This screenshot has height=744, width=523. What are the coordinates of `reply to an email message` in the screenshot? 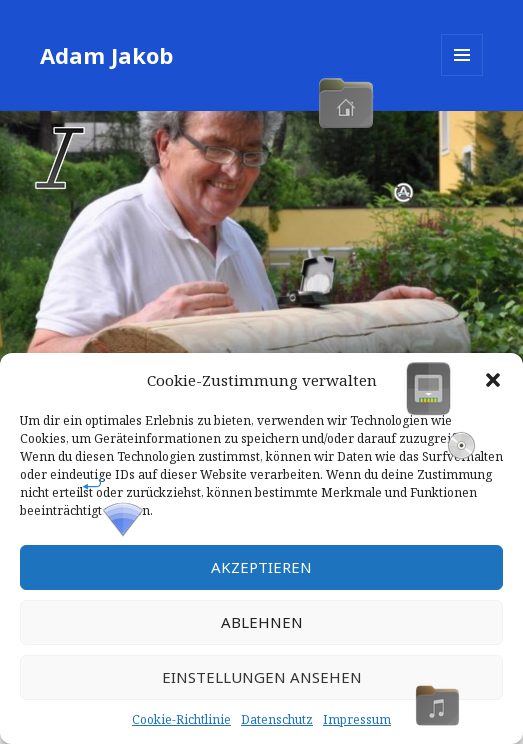 It's located at (91, 482).